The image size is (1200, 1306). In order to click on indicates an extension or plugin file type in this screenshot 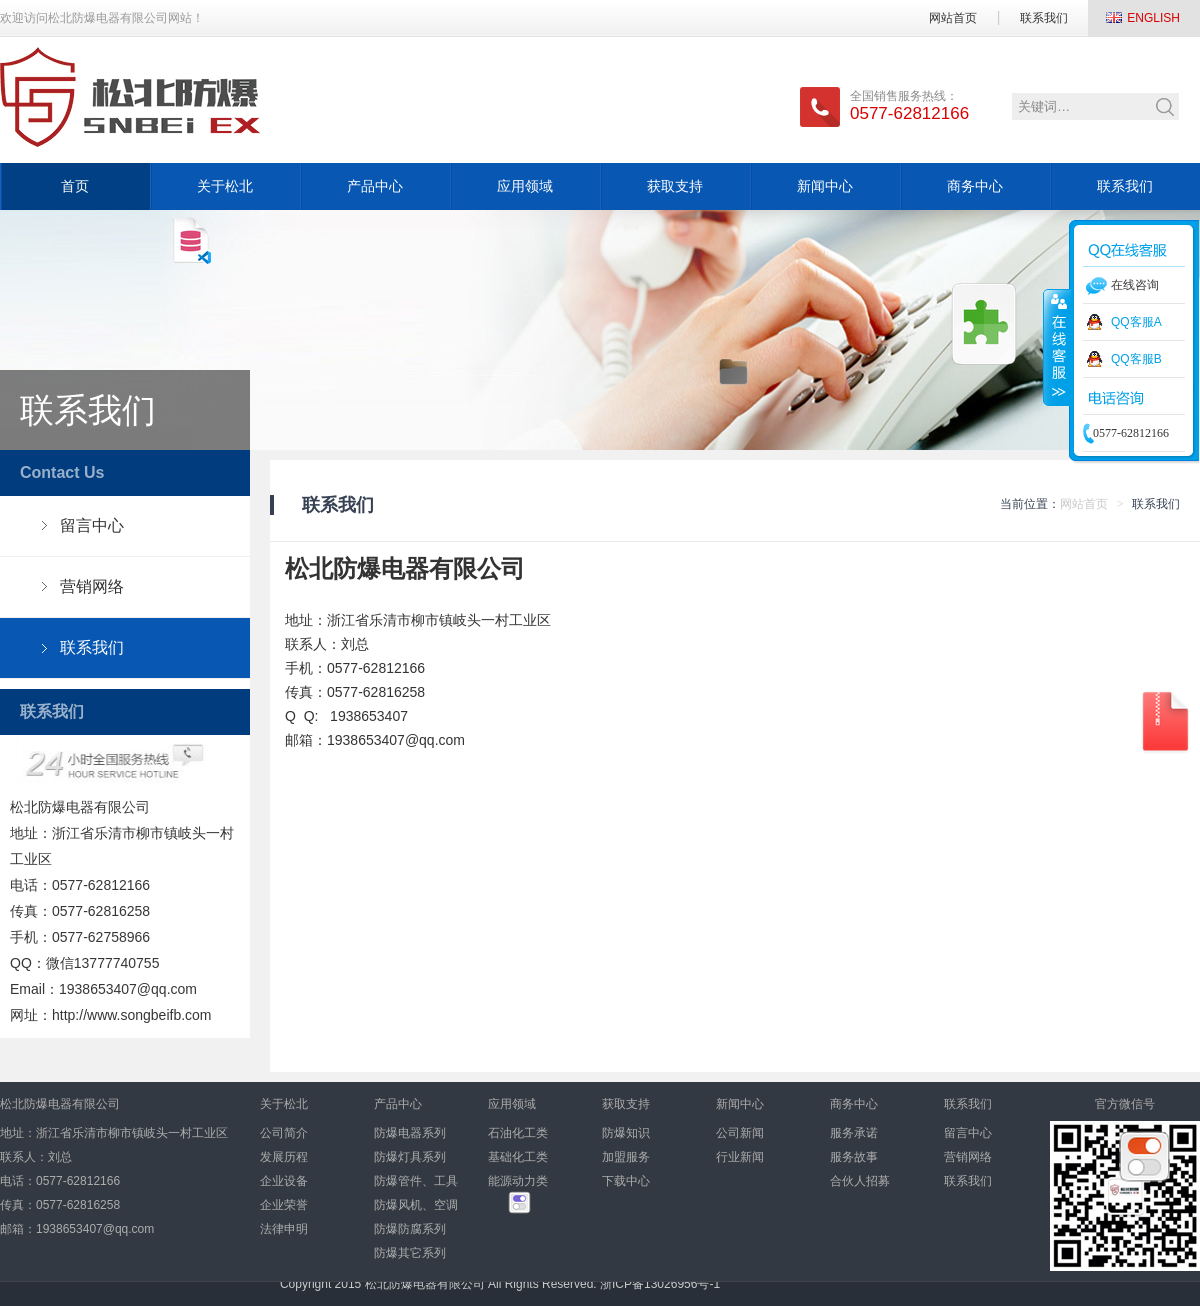, I will do `click(984, 324)`.